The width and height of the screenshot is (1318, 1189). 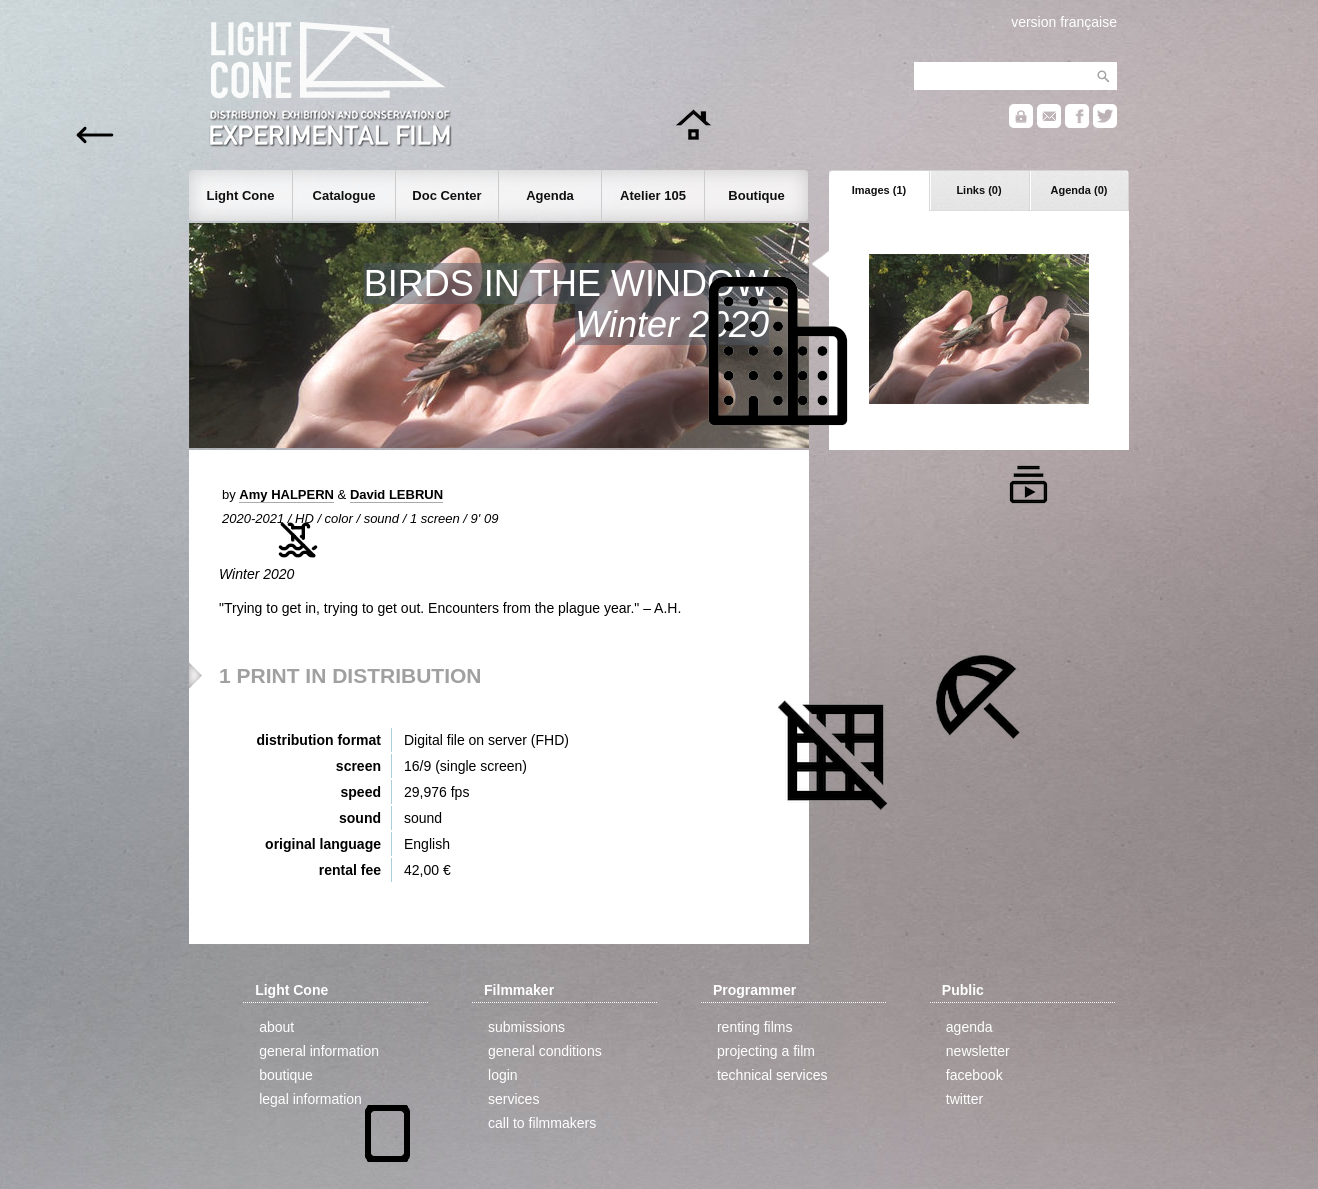 What do you see at coordinates (298, 540) in the screenshot?
I see `pool closed or unavailable` at bounding box center [298, 540].